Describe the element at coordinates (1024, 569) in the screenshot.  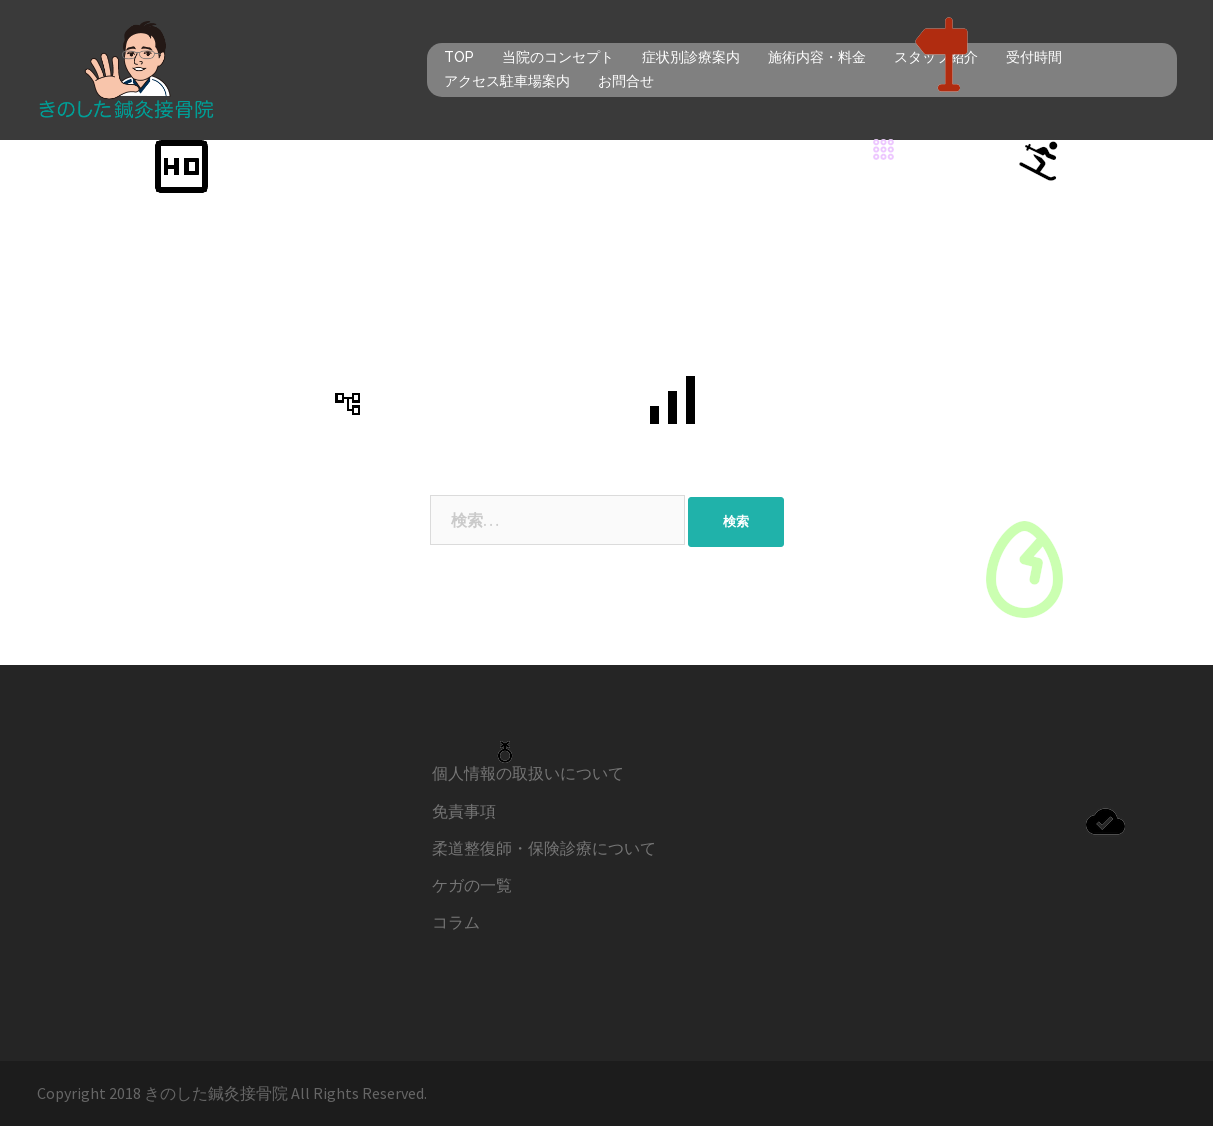
I see `indicates a cracked or broken item` at that location.